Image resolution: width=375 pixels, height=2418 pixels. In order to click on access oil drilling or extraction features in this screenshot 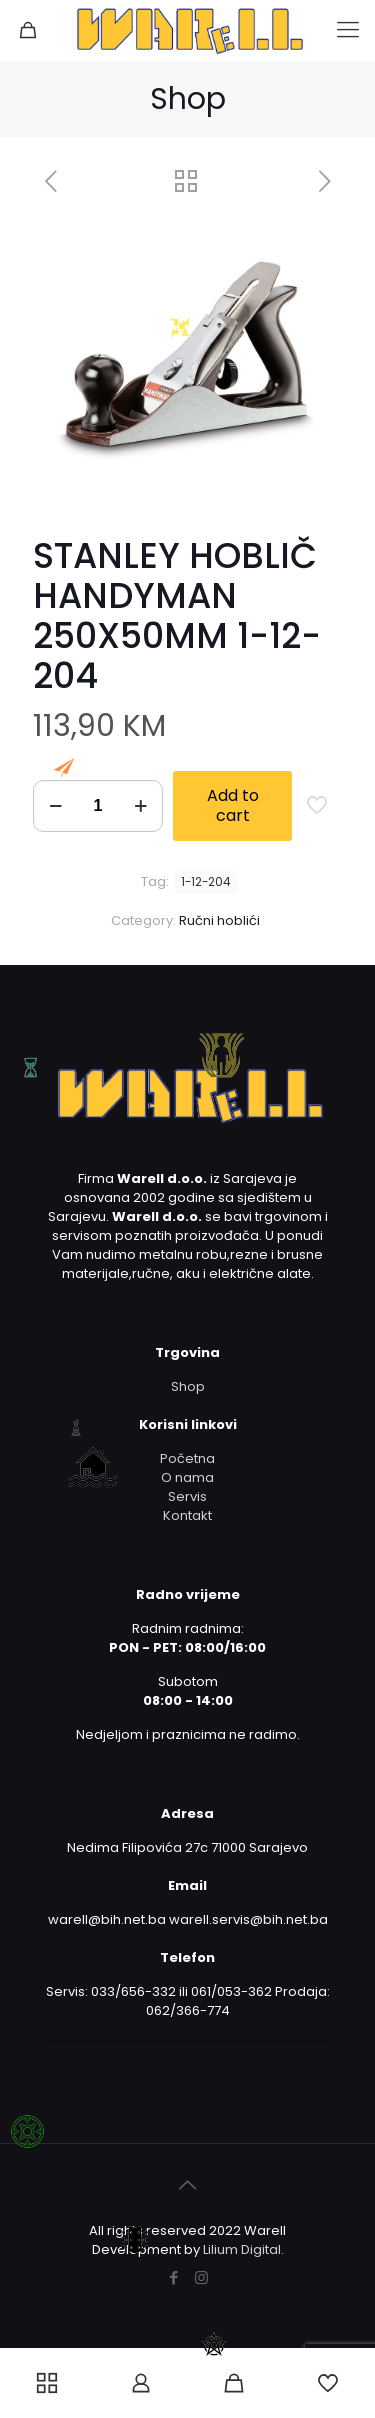, I will do `click(76, 1428)`.